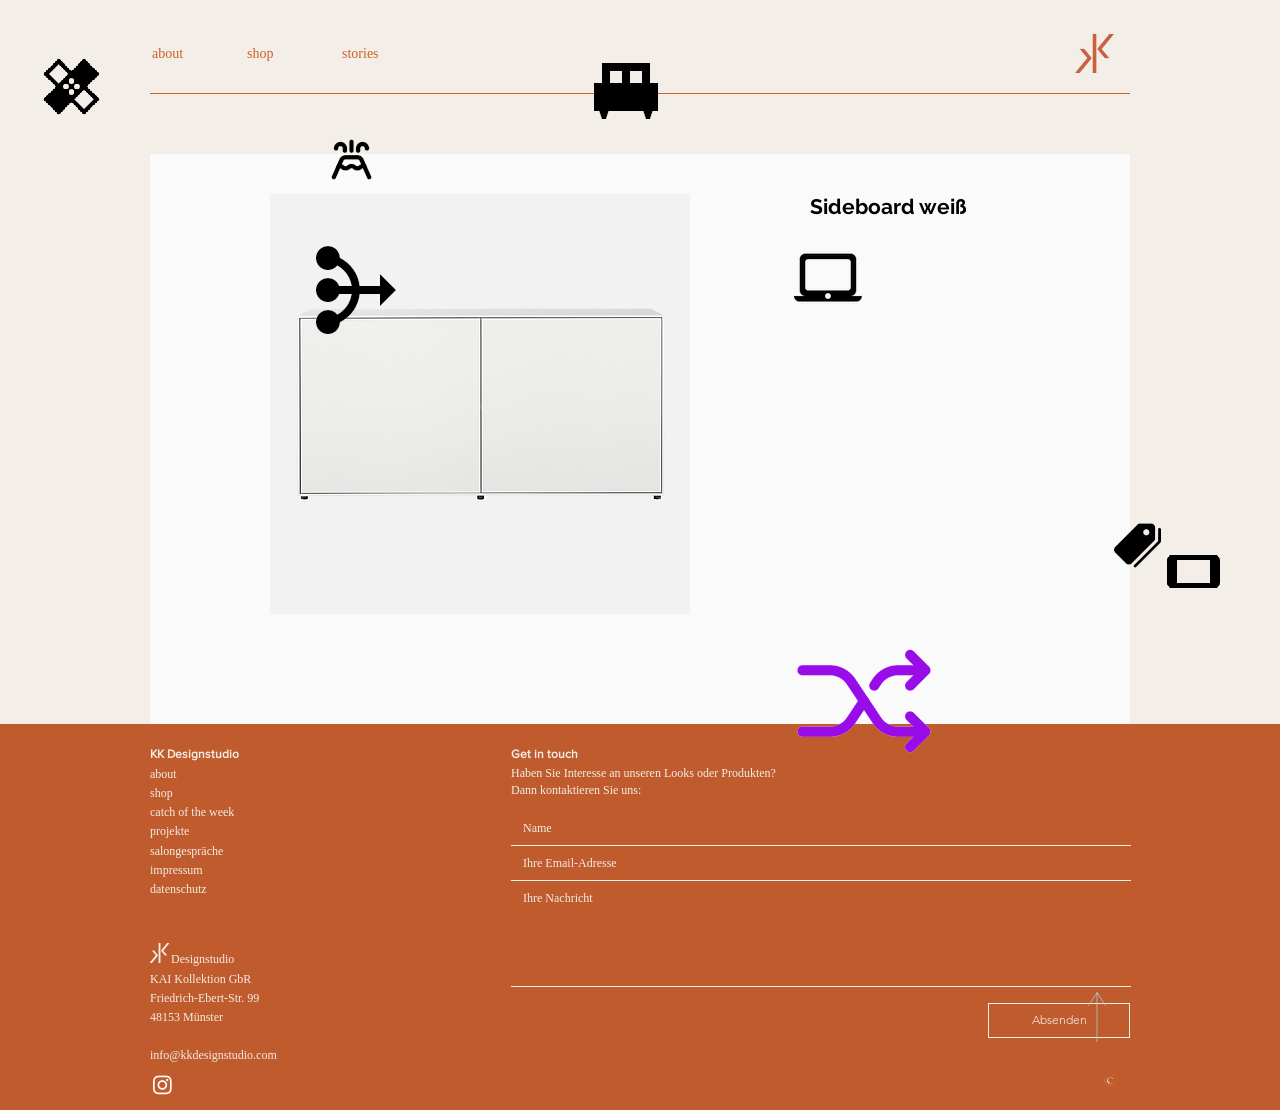 This screenshot has width=1280, height=1110. I want to click on view or manage tags, so click(1137, 545).